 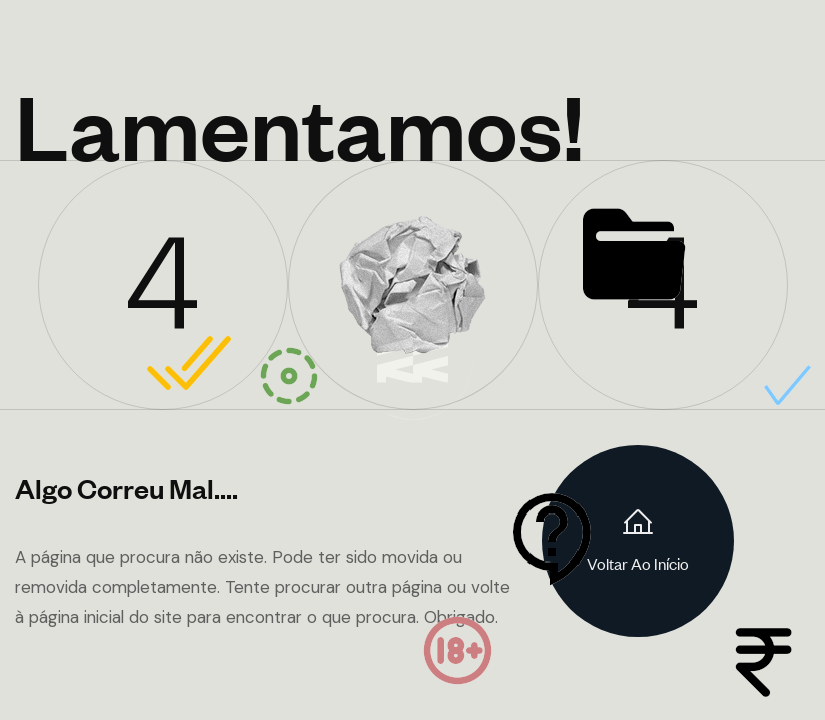 What do you see at coordinates (189, 363) in the screenshot?
I see `indicates message has been read` at bounding box center [189, 363].